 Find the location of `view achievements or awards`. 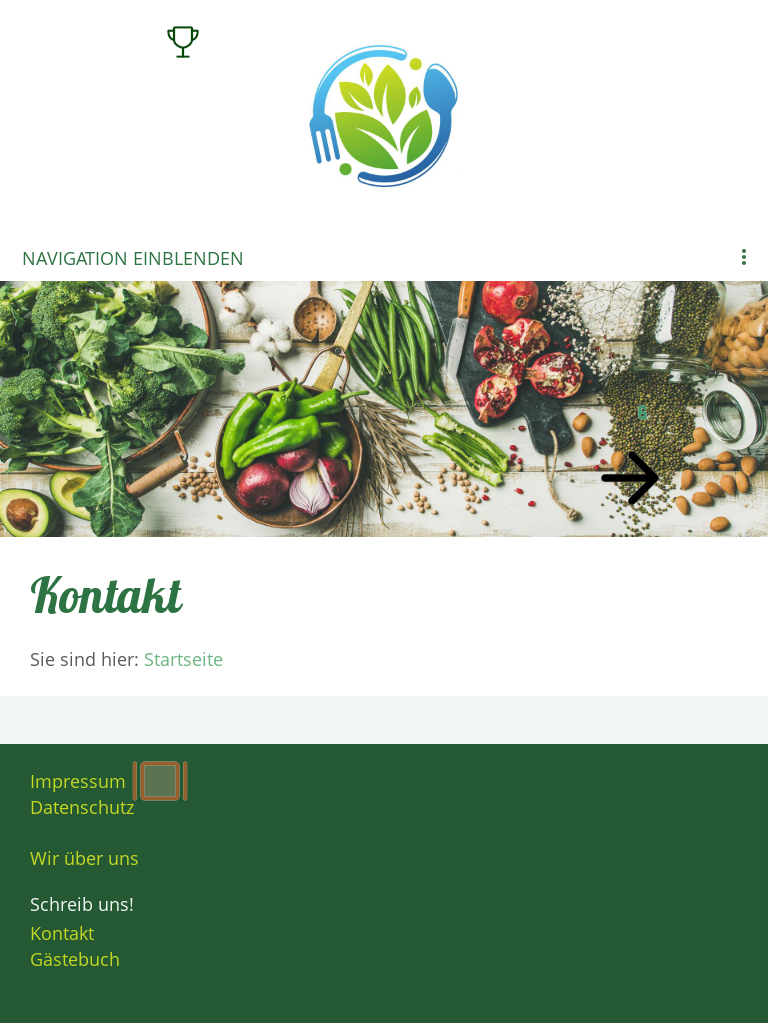

view achievements or awards is located at coordinates (183, 42).